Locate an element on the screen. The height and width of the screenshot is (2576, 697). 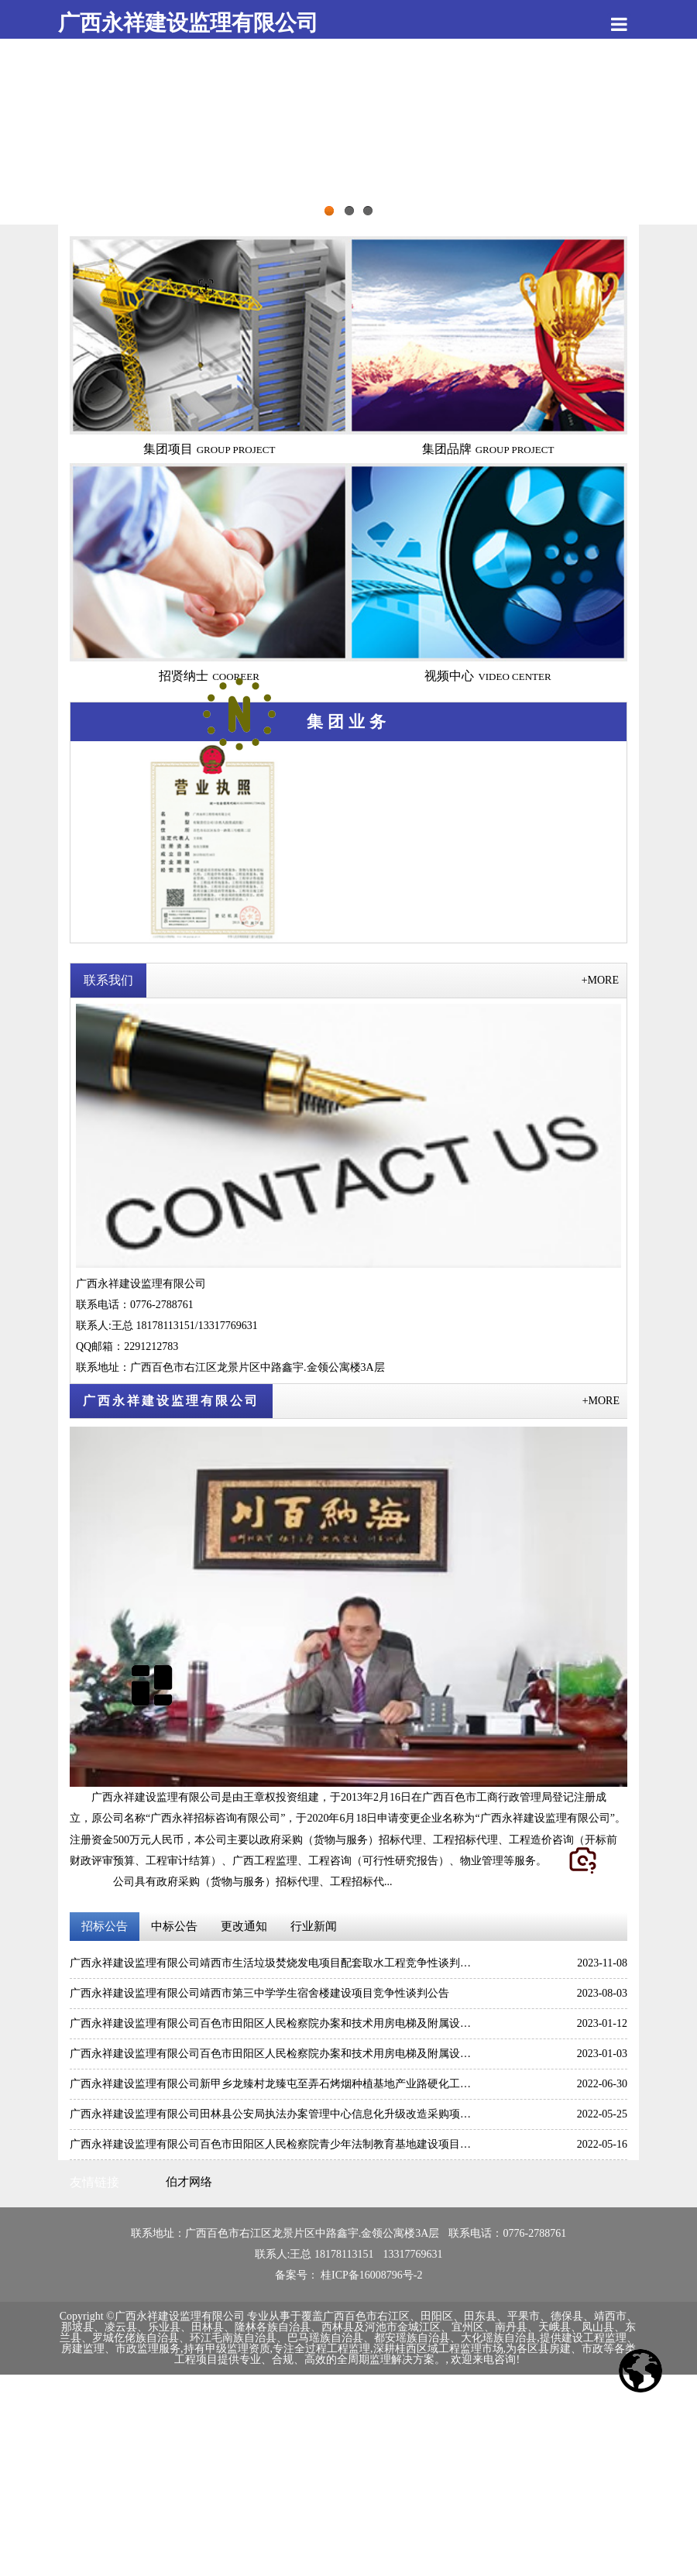
center or focus on current location is located at coordinates (206, 287).